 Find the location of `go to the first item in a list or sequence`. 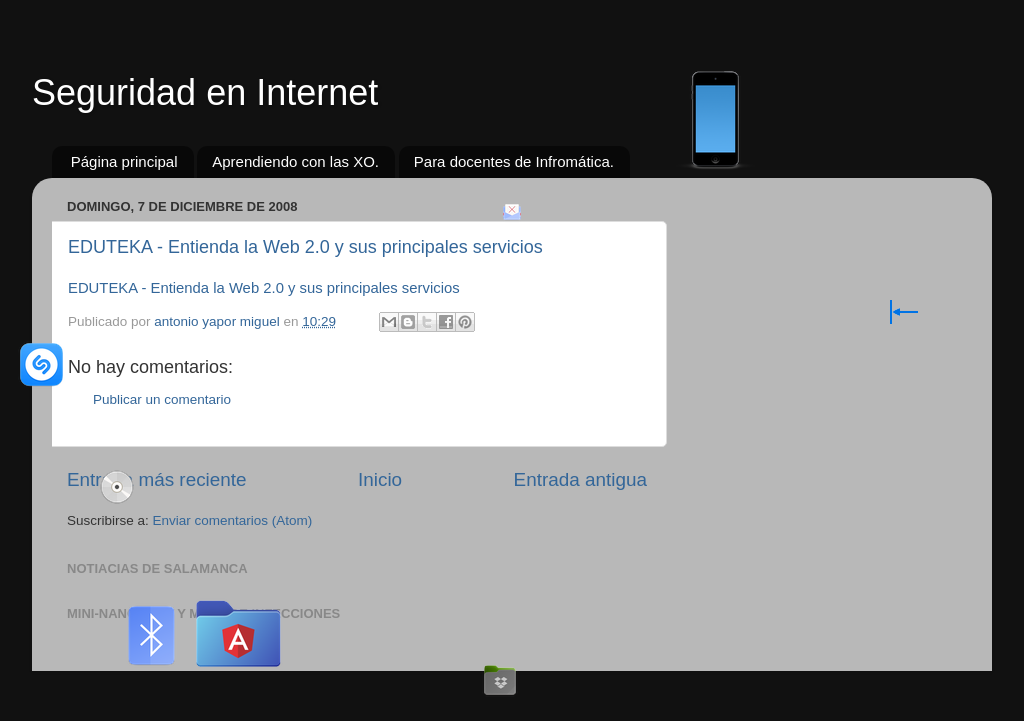

go to the first item in a list or sequence is located at coordinates (904, 312).